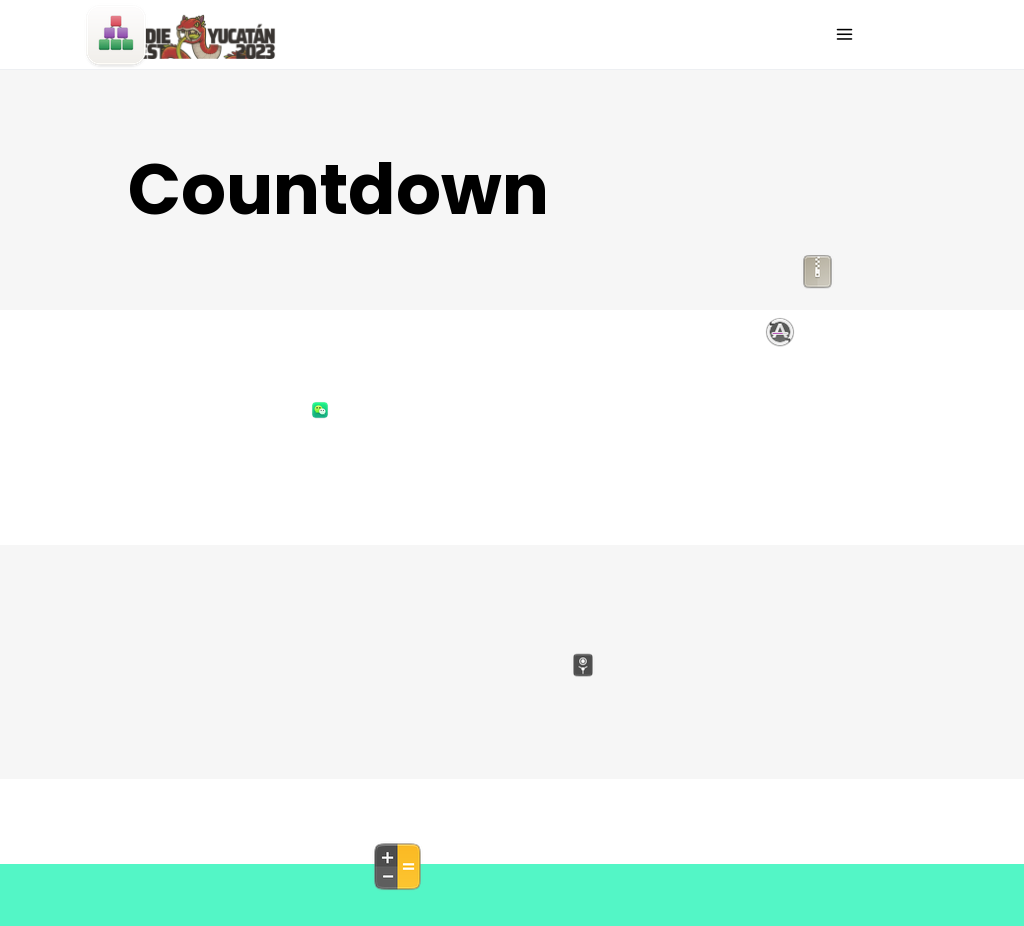 This screenshot has height=926, width=1024. I want to click on check for available software updates, so click(780, 332).